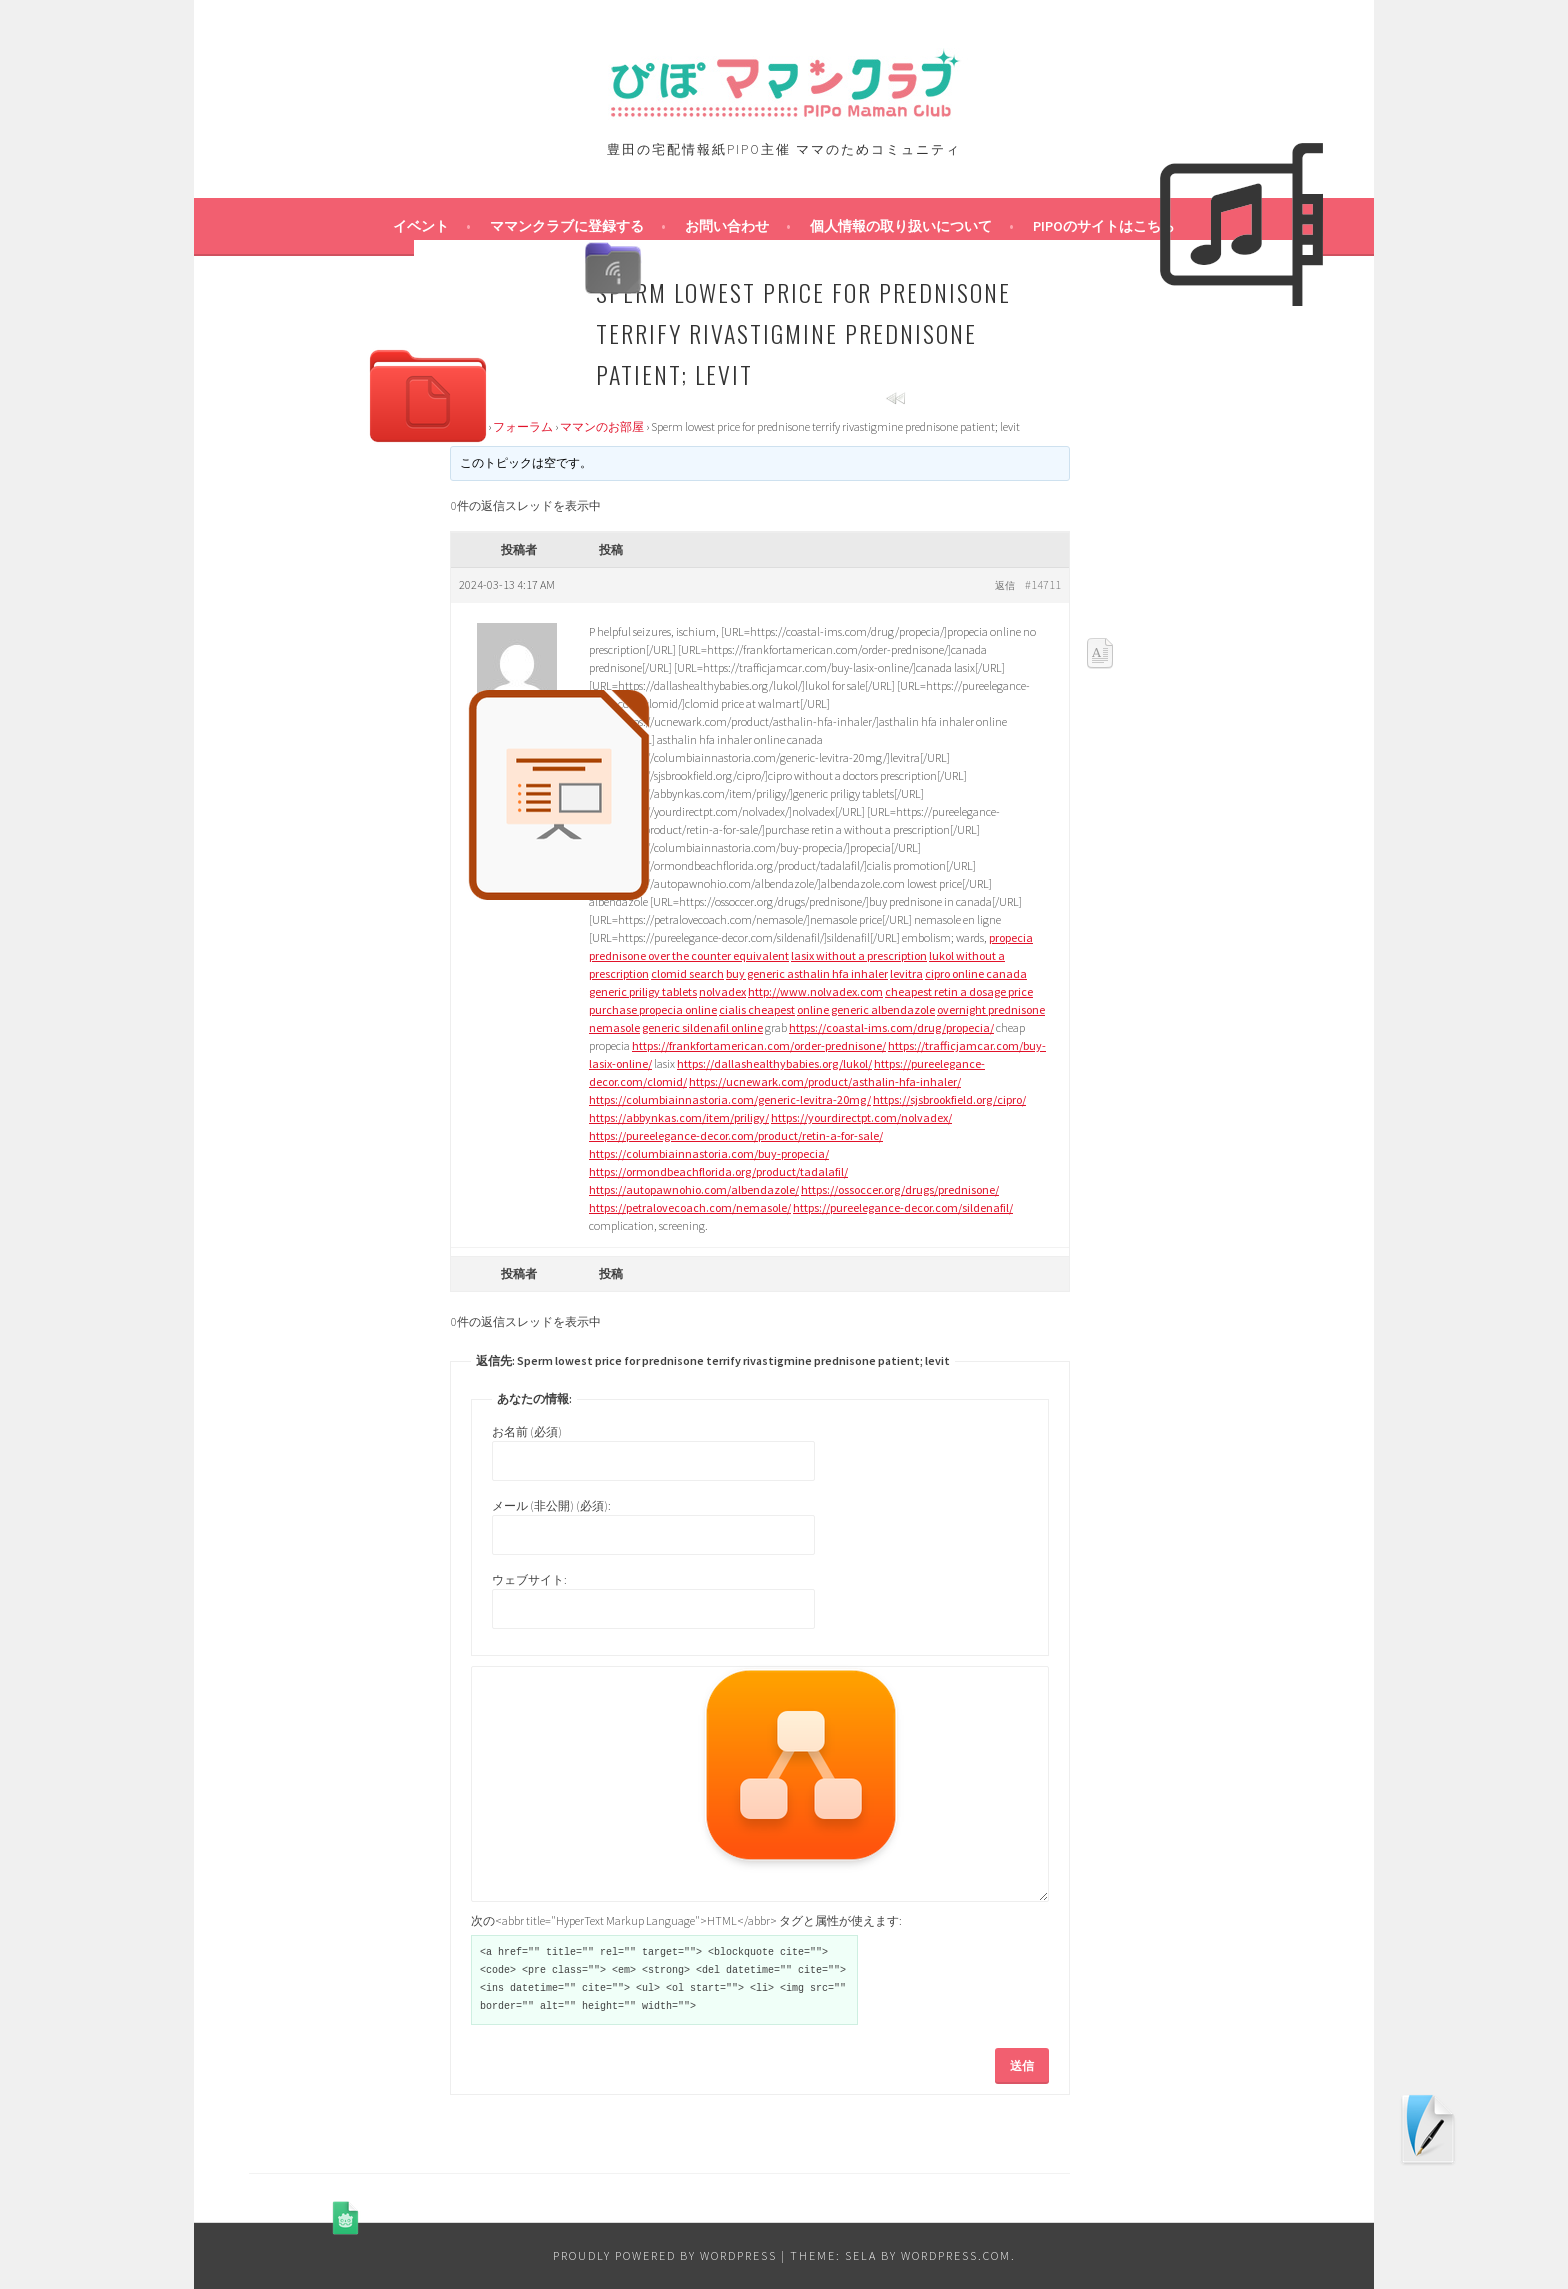  What do you see at coordinates (613, 268) in the screenshot?
I see `open insync cloud sync folder` at bounding box center [613, 268].